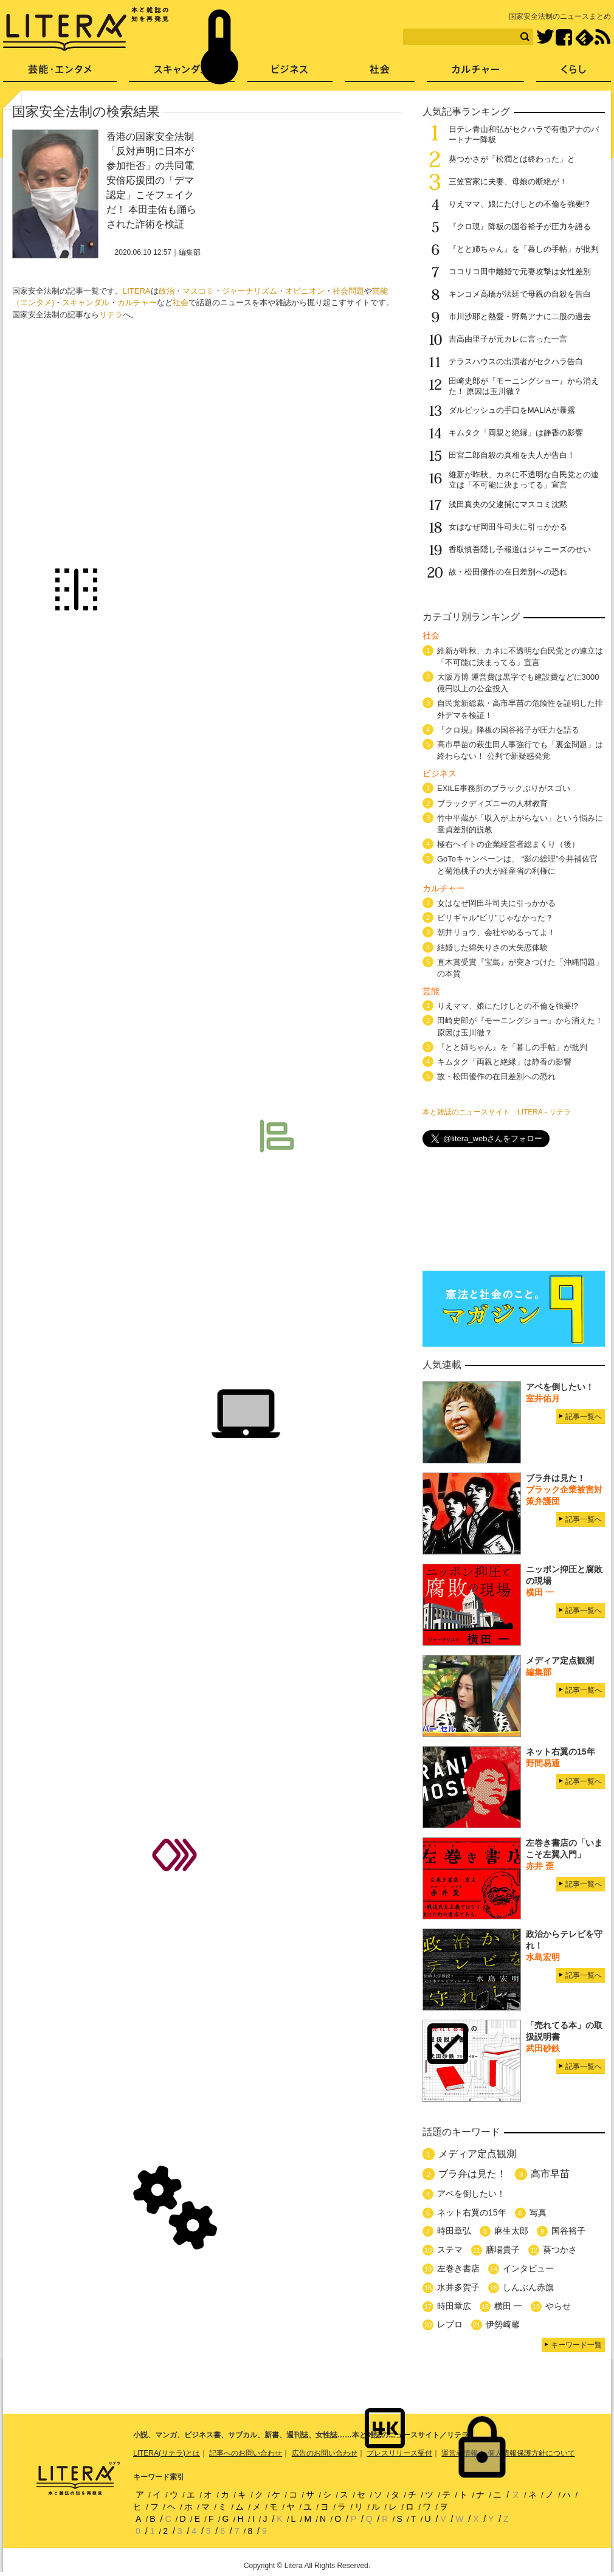 The width and height of the screenshot is (614, 2576). What do you see at coordinates (385, 2428) in the screenshot?
I see `switch to 4k video resolution` at bounding box center [385, 2428].